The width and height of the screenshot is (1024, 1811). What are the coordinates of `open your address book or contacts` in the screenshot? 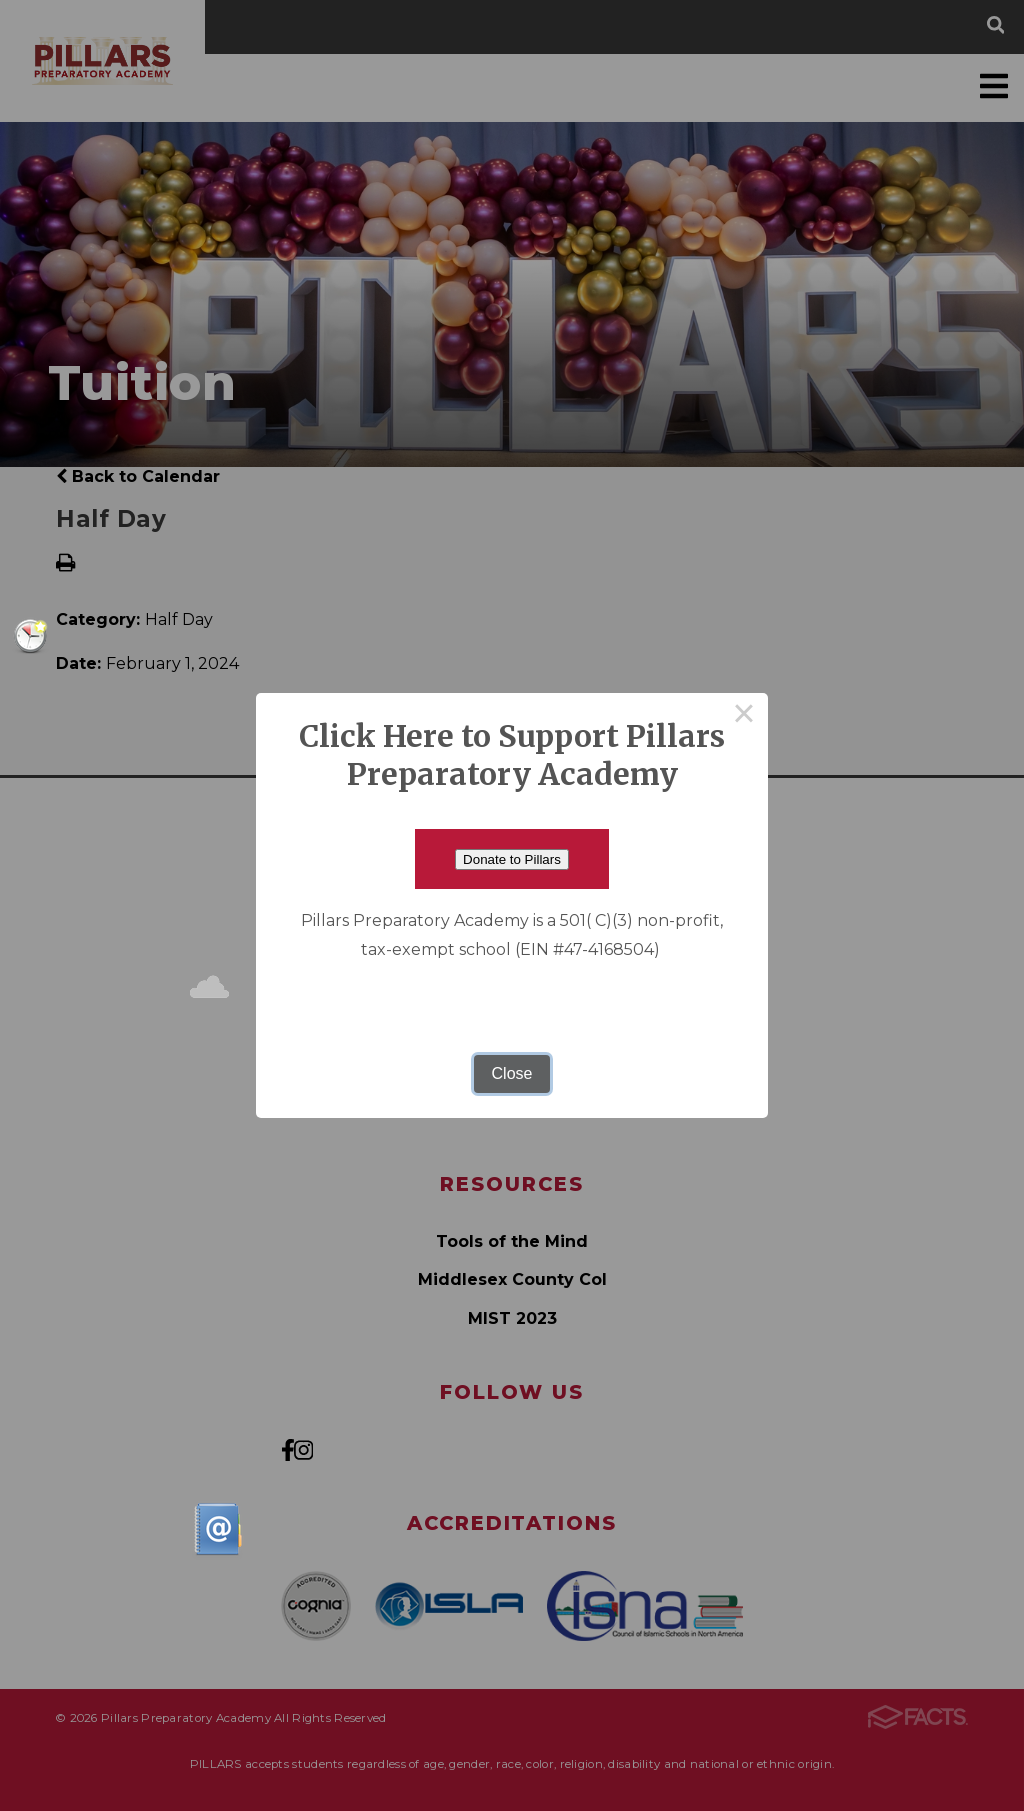 It's located at (217, 1531).